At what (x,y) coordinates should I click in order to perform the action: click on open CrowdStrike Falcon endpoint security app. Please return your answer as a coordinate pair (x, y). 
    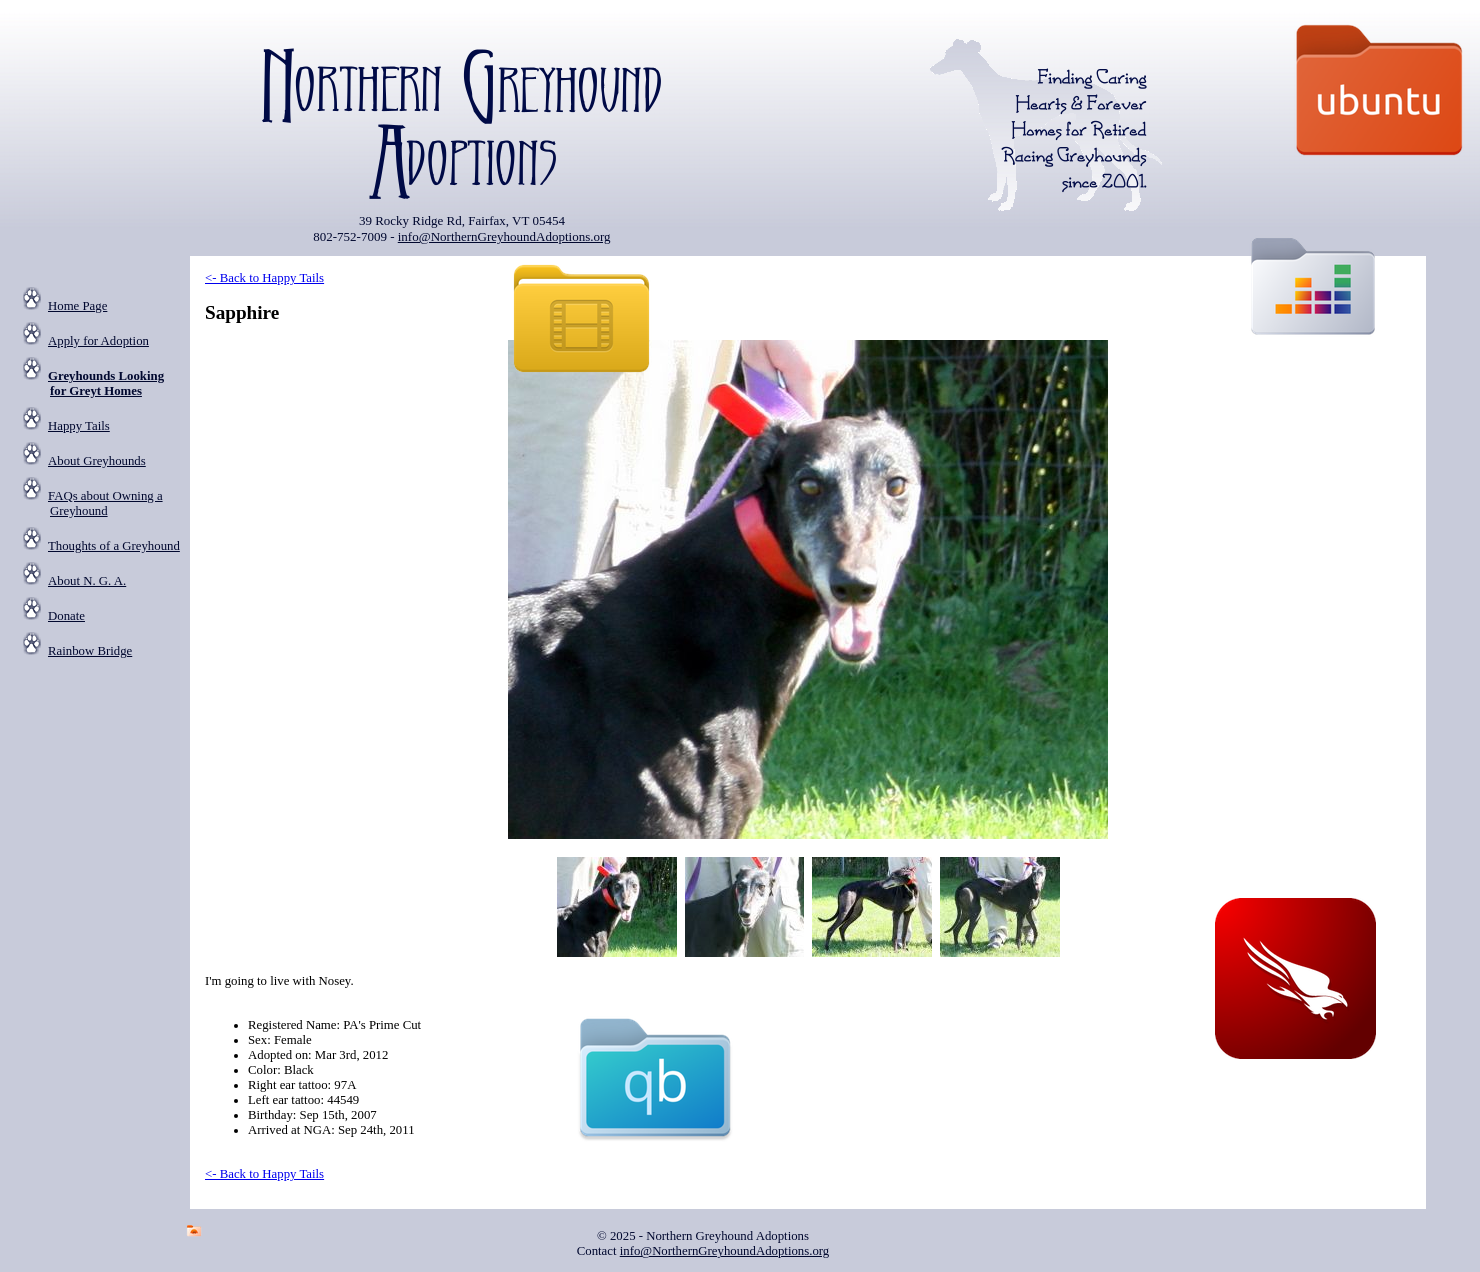
    Looking at the image, I should click on (1295, 978).